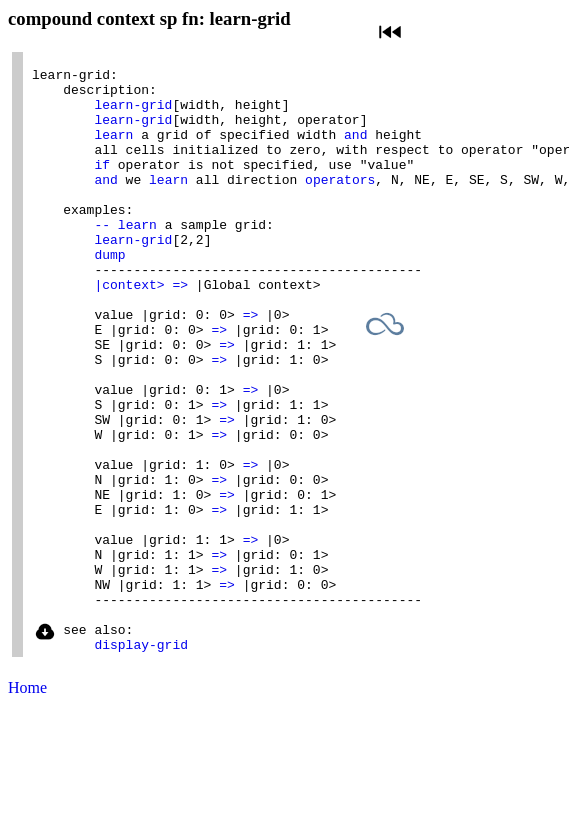 This screenshot has width=586, height=825. What do you see at coordinates (390, 32) in the screenshot?
I see `skip to the beginning of the track` at bounding box center [390, 32].